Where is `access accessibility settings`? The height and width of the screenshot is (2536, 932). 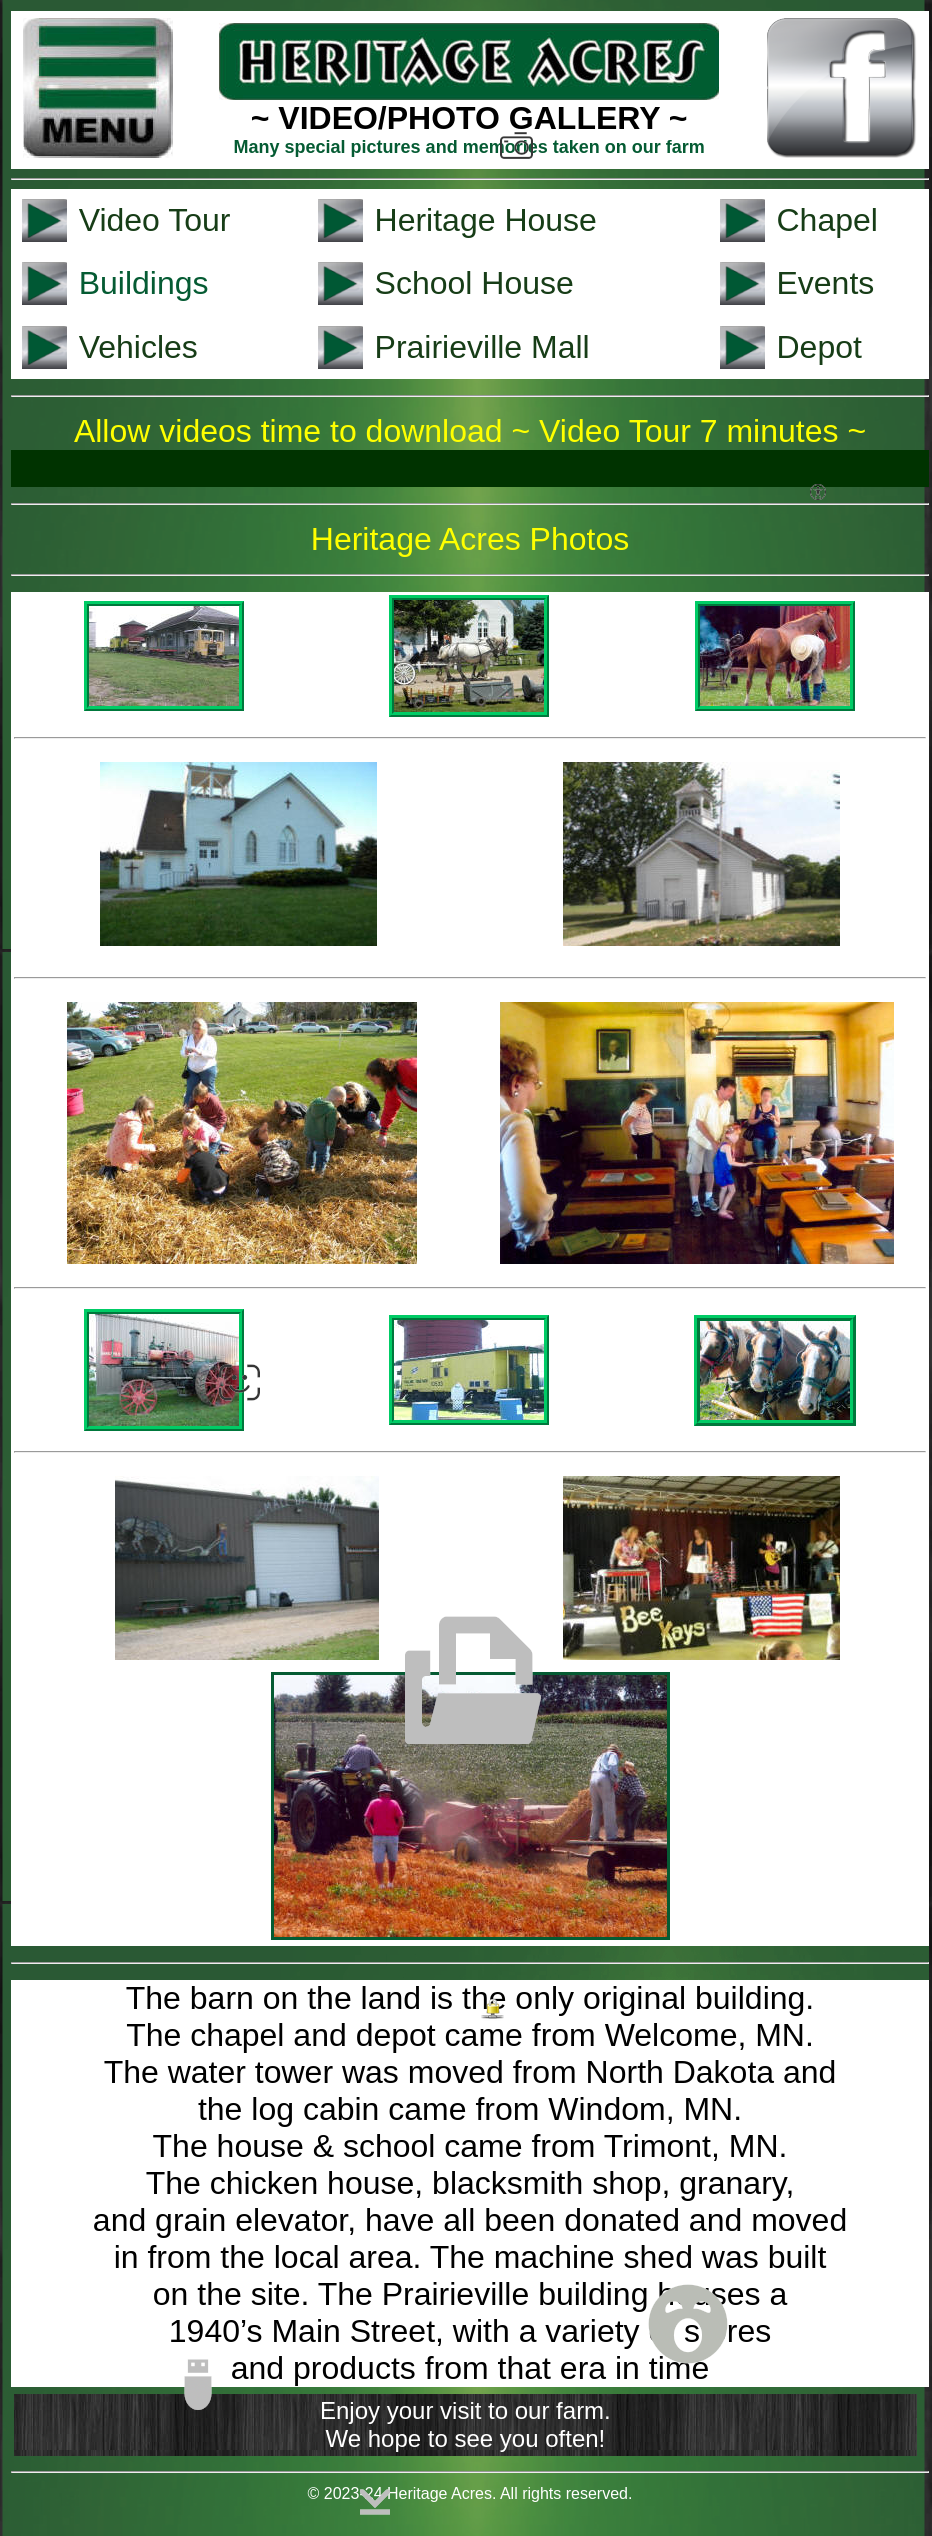
access accessibility settings is located at coordinates (818, 492).